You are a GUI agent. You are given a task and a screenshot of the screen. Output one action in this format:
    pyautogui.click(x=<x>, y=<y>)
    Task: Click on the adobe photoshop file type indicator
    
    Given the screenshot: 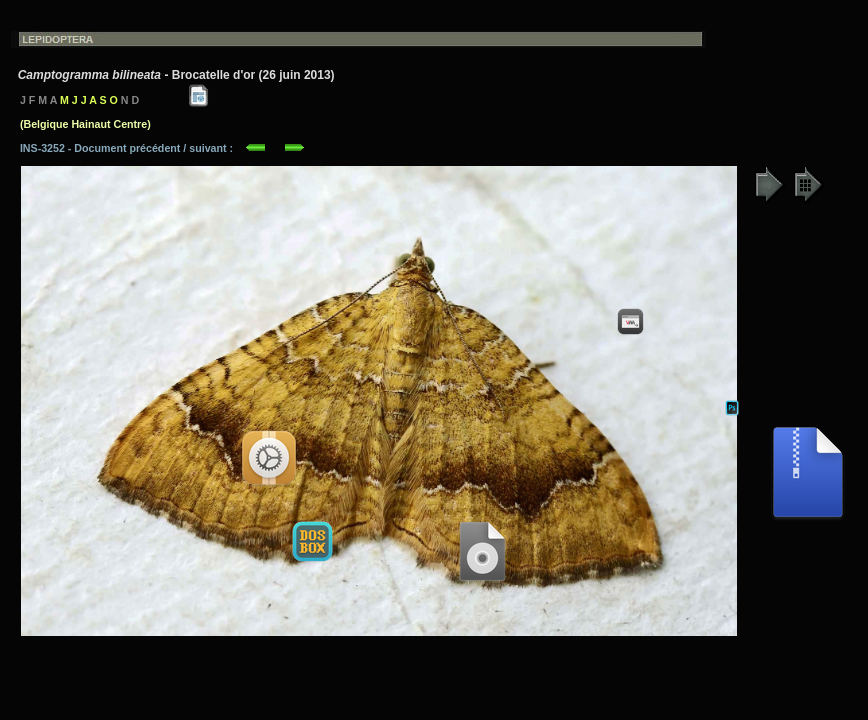 What is the action you would take?
    pyautogui.click(x=732, y=408)
    